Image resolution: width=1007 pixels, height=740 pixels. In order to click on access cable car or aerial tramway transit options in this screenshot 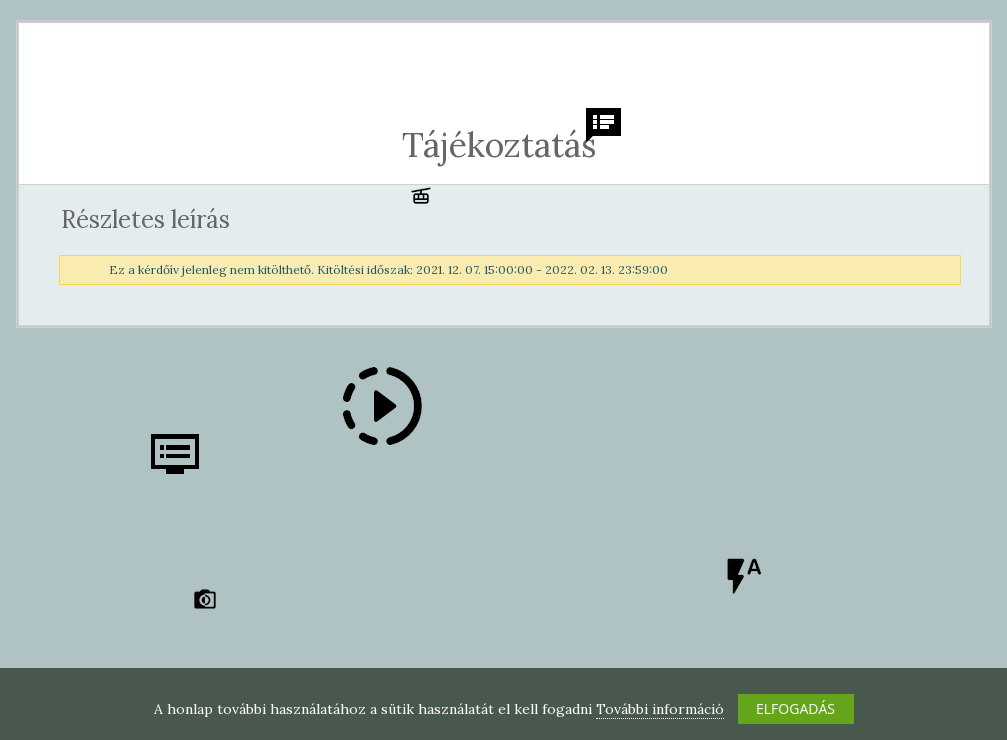, I will do `click(421, 196)`.